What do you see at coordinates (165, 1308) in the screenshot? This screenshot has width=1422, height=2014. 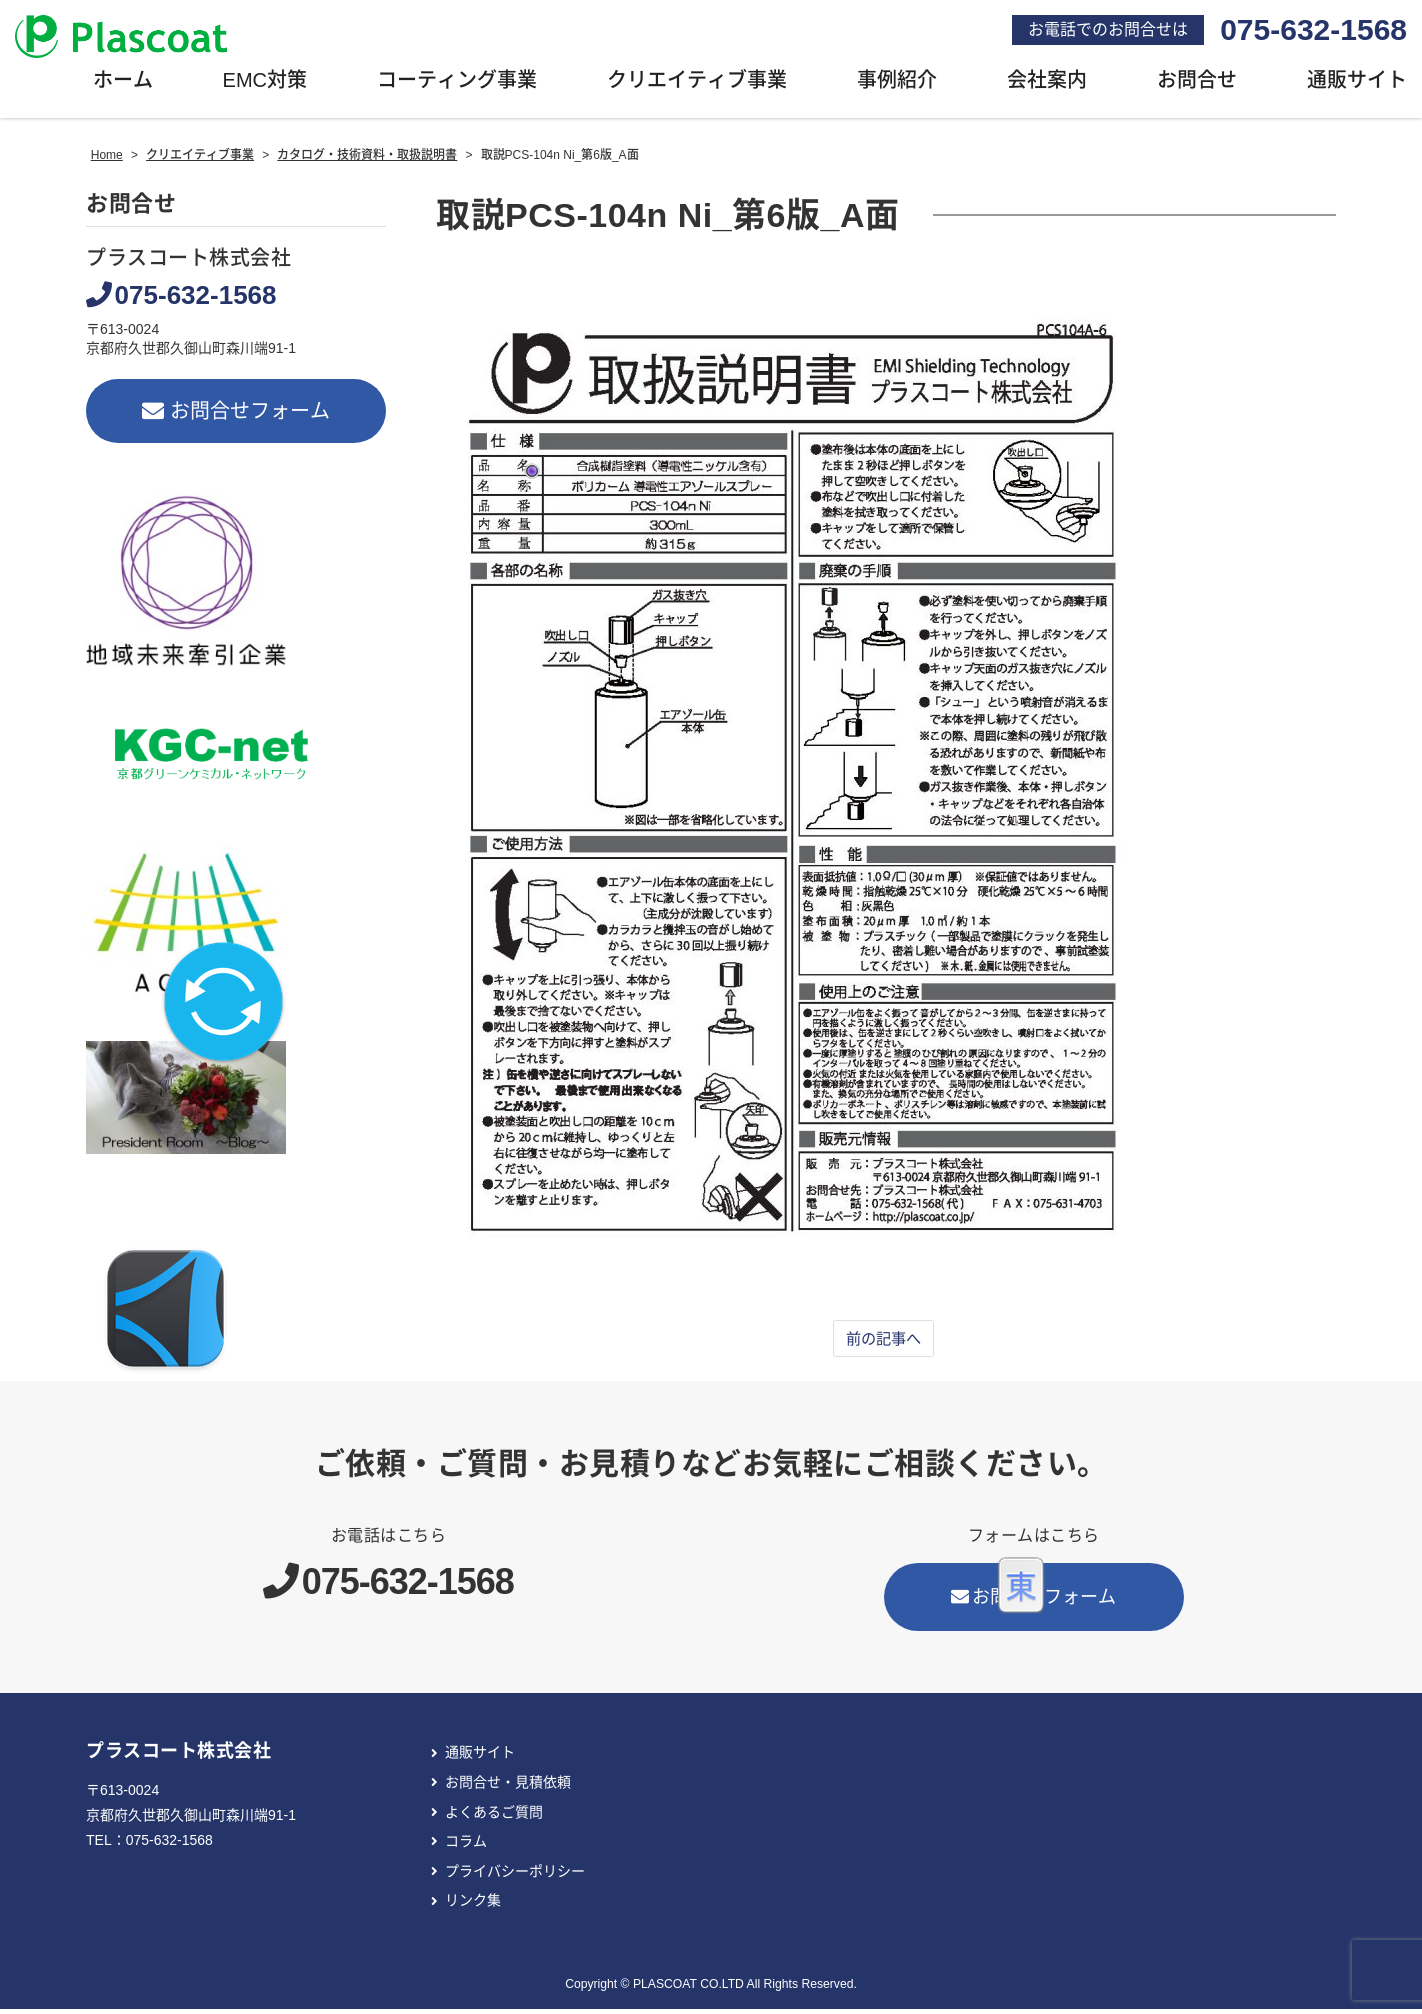 I see `open Adobe Acrobat Reader` at bounding box center [165, 1308].